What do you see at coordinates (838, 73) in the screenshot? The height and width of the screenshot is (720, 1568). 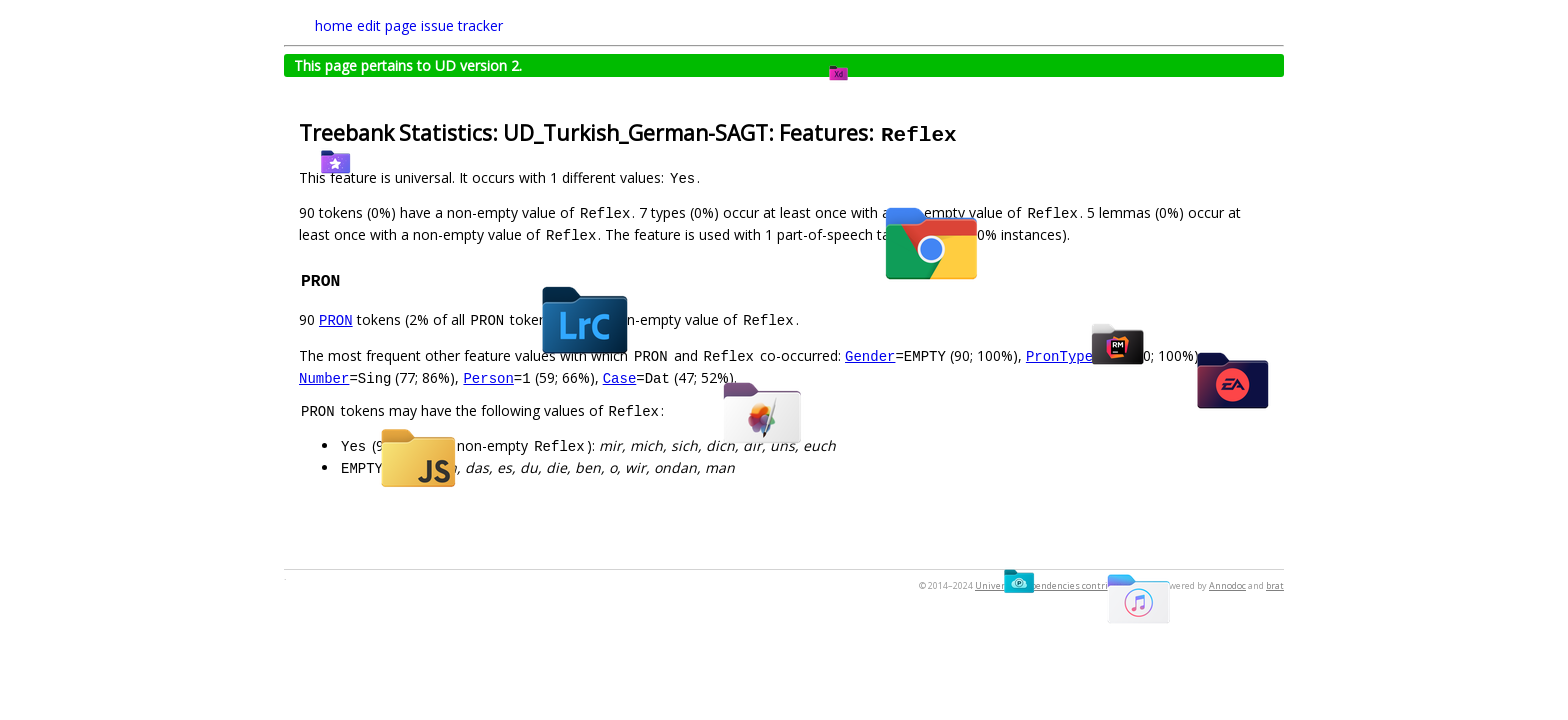 I see `open folder containing Adobe XD project files` at bounding box center [838, 73].